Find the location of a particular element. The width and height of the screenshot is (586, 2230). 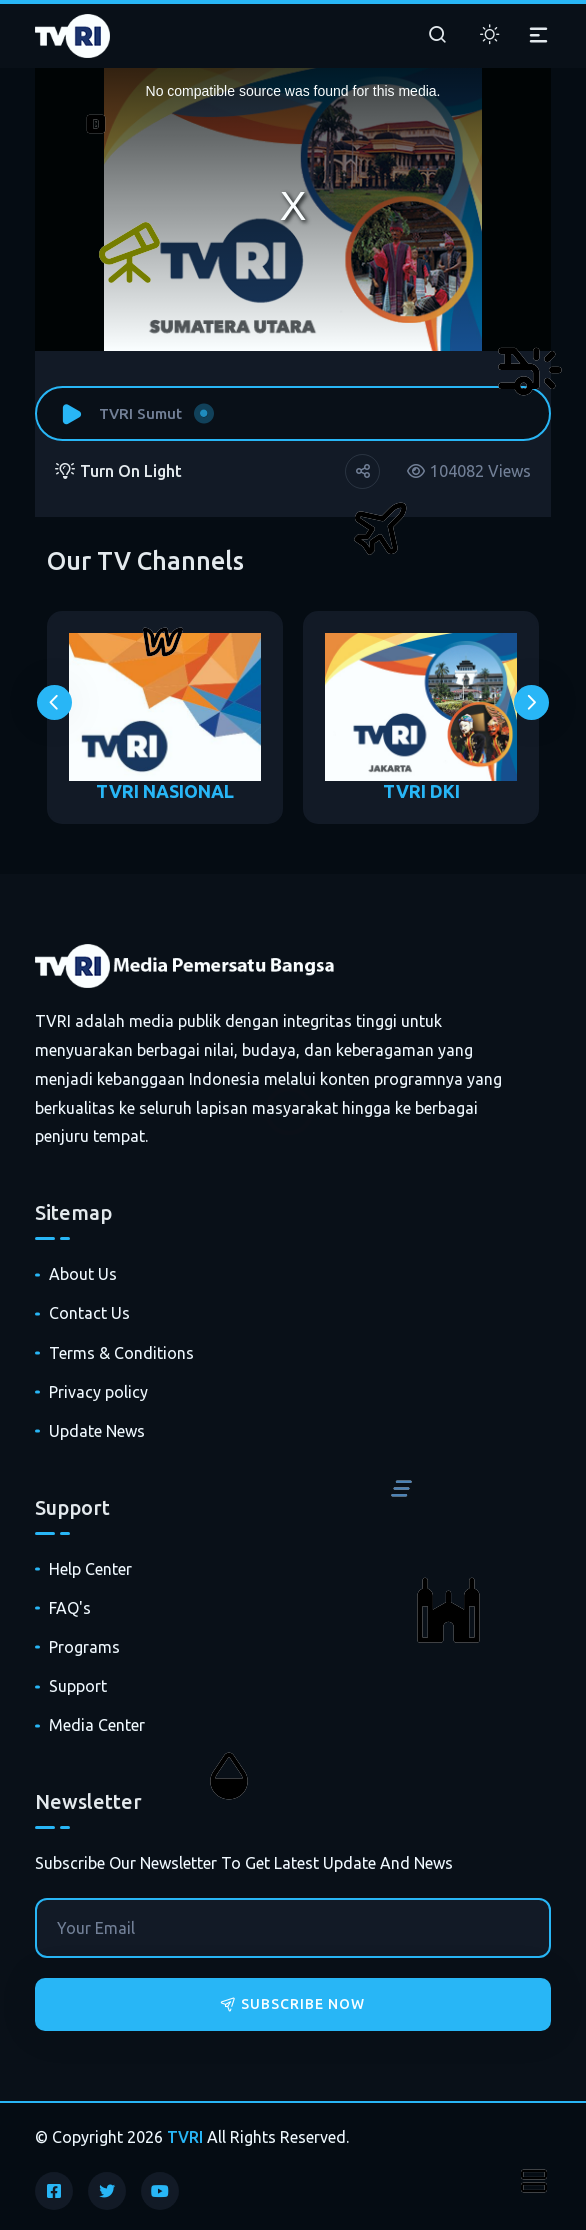

report a vehicle accident is located at coordinates (530, 370).